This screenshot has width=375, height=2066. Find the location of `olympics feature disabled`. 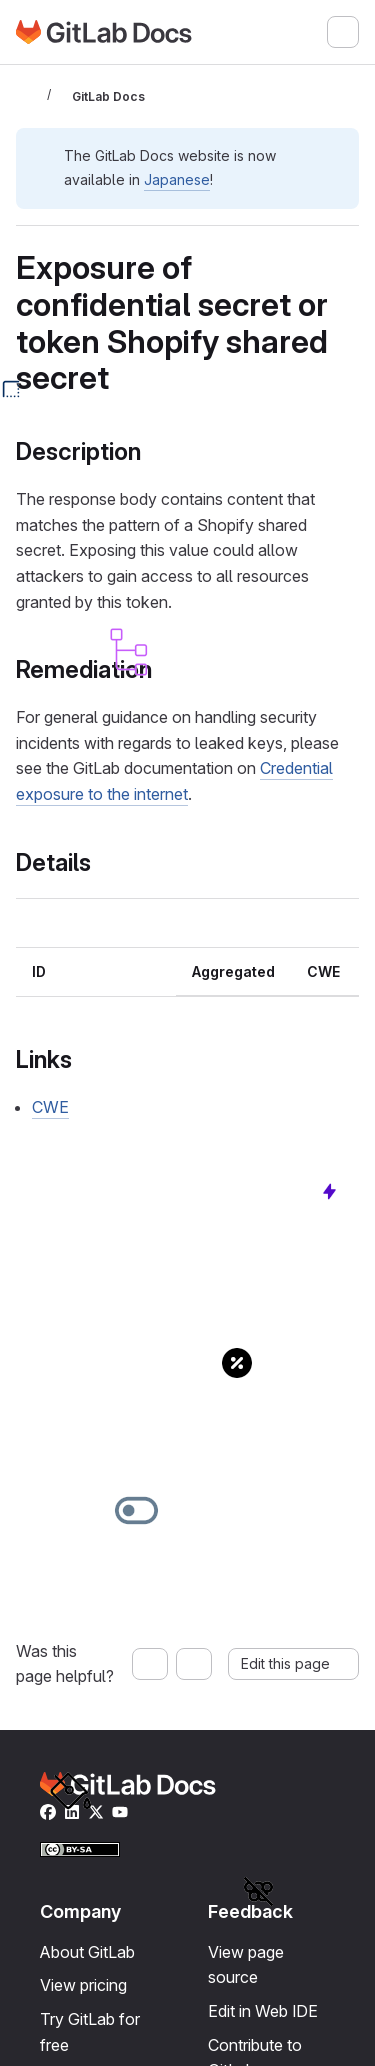

olympics feature disabled is located at coordinates (258, 1891).